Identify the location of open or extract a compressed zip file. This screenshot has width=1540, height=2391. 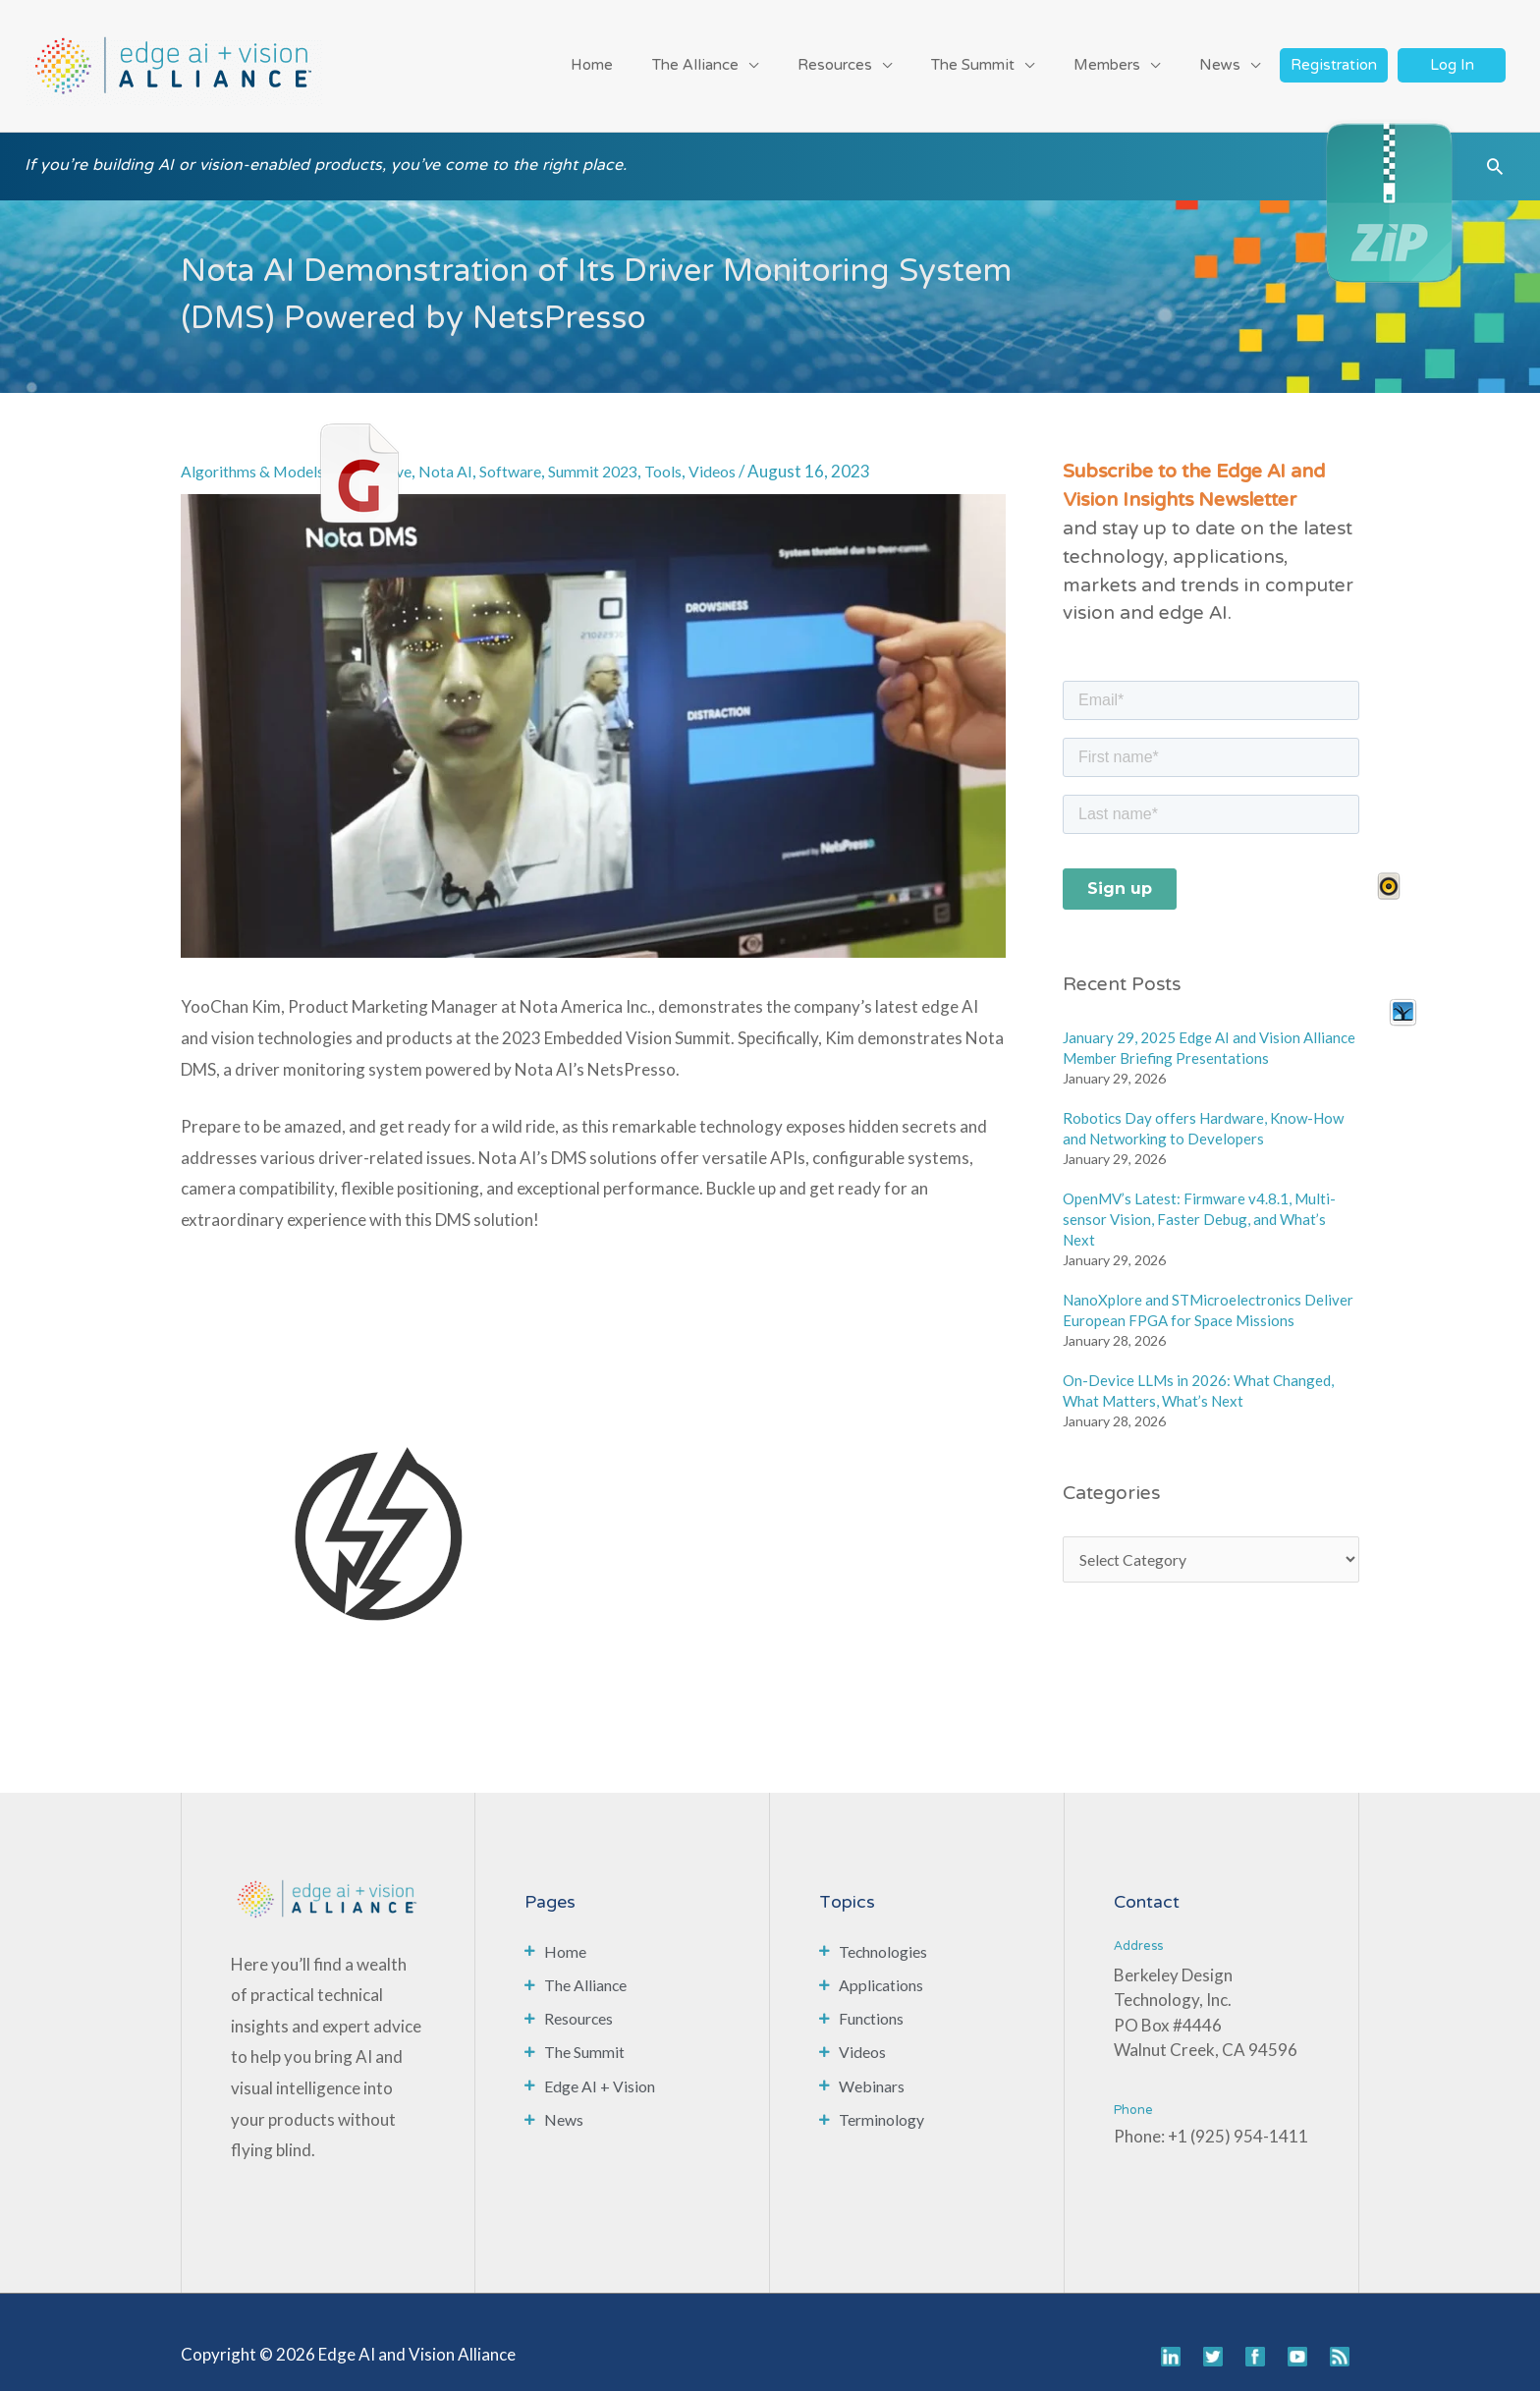
(1389, 202).